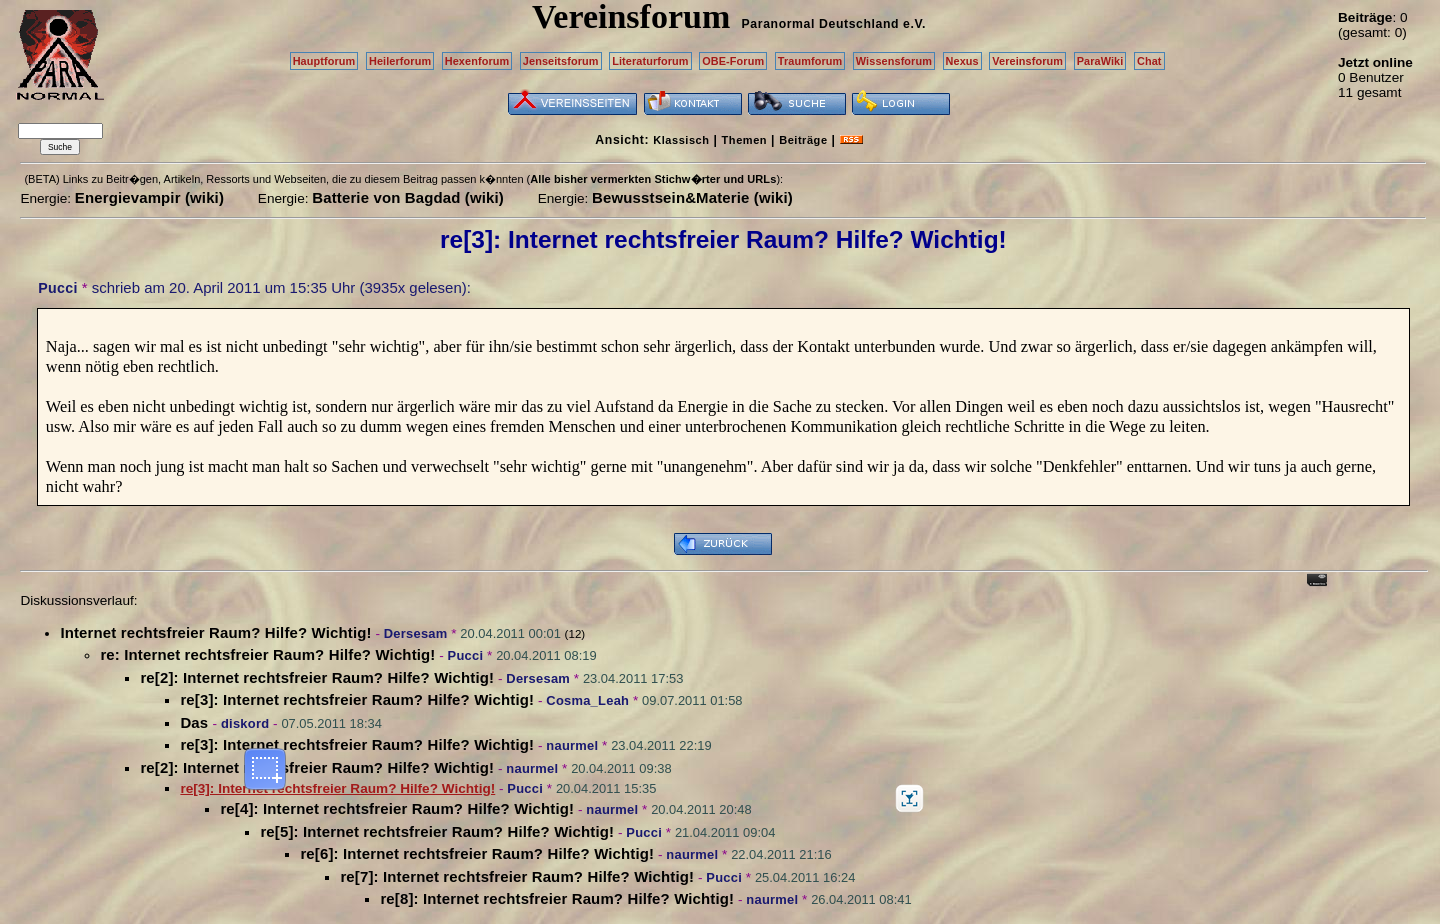  What do you see at coordinates (909, 798) in the screenshot?
I see `open nomacs image viewer` at bounding box center [909, 798].